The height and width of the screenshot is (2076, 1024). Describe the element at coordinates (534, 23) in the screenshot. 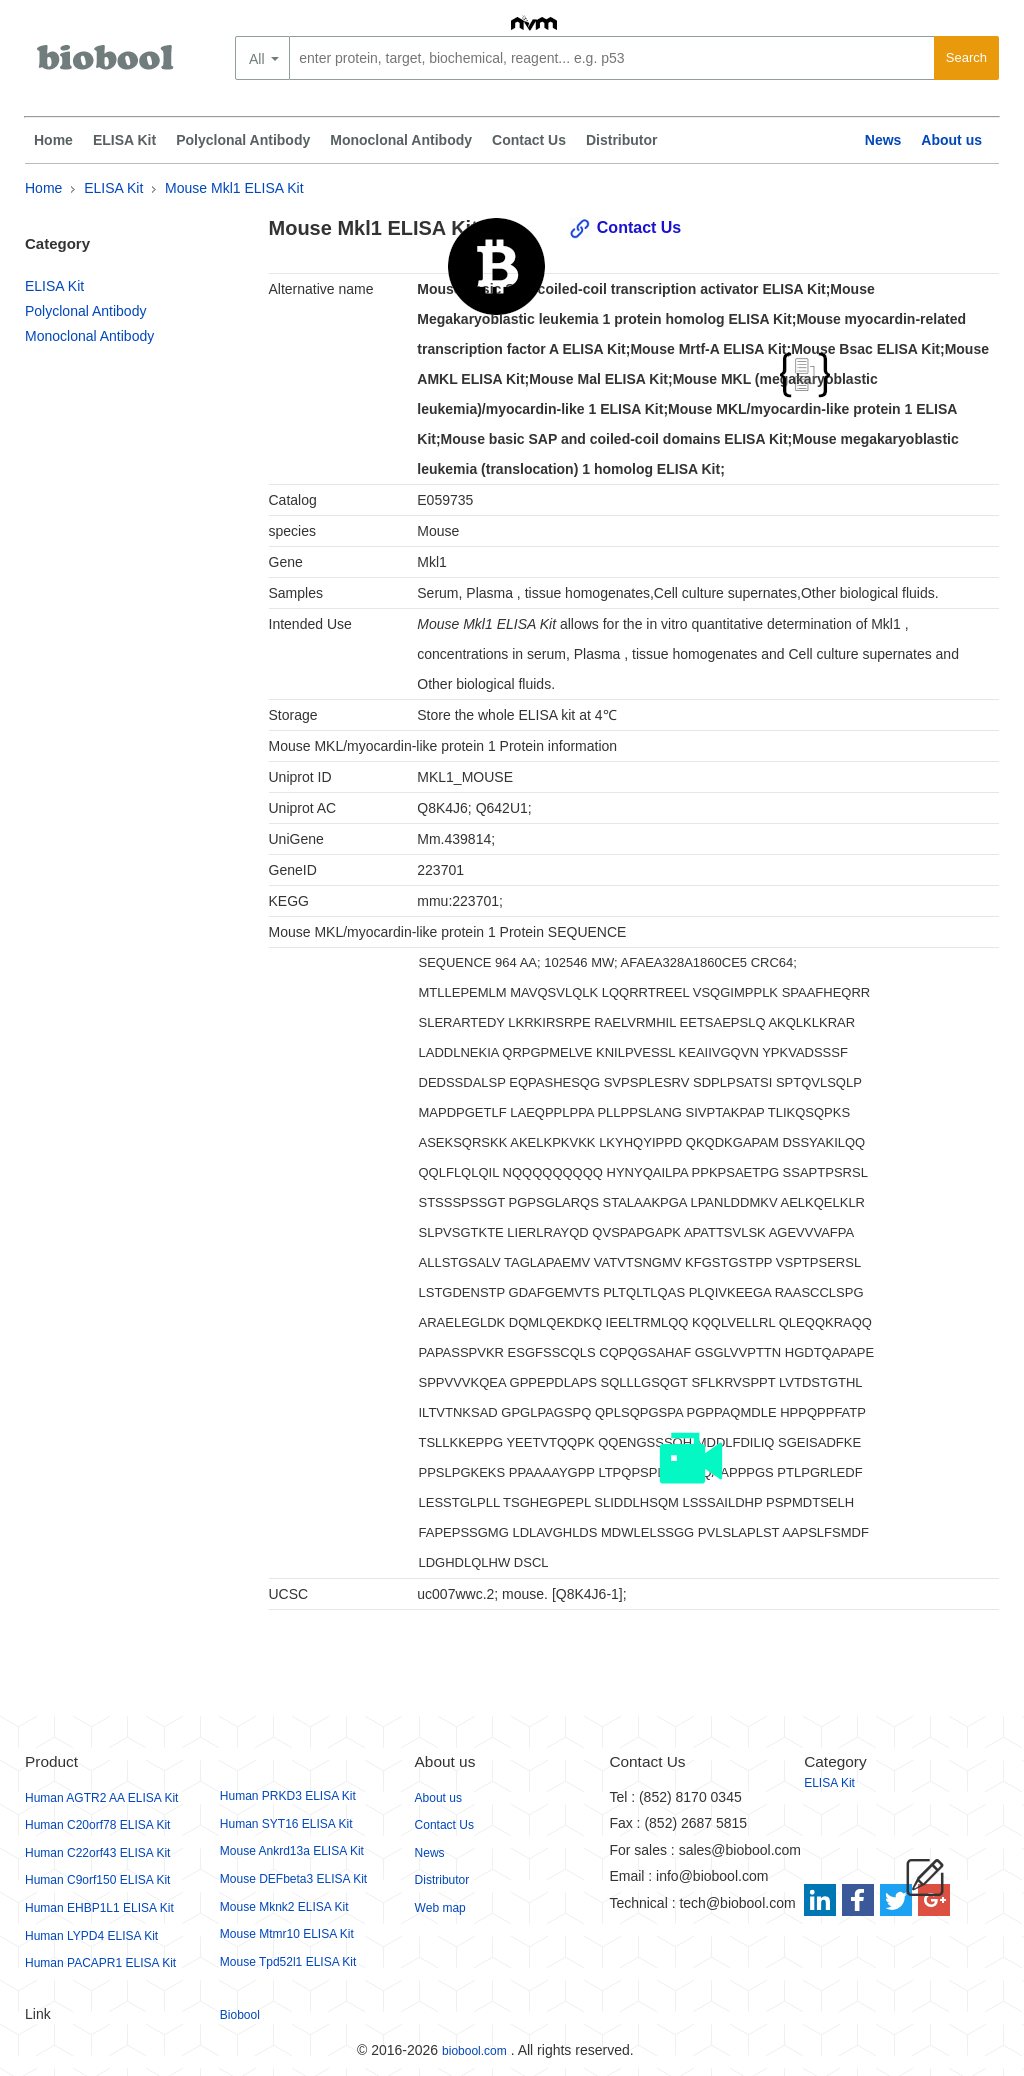

I see `nvm (node version manager) logo` at that location.